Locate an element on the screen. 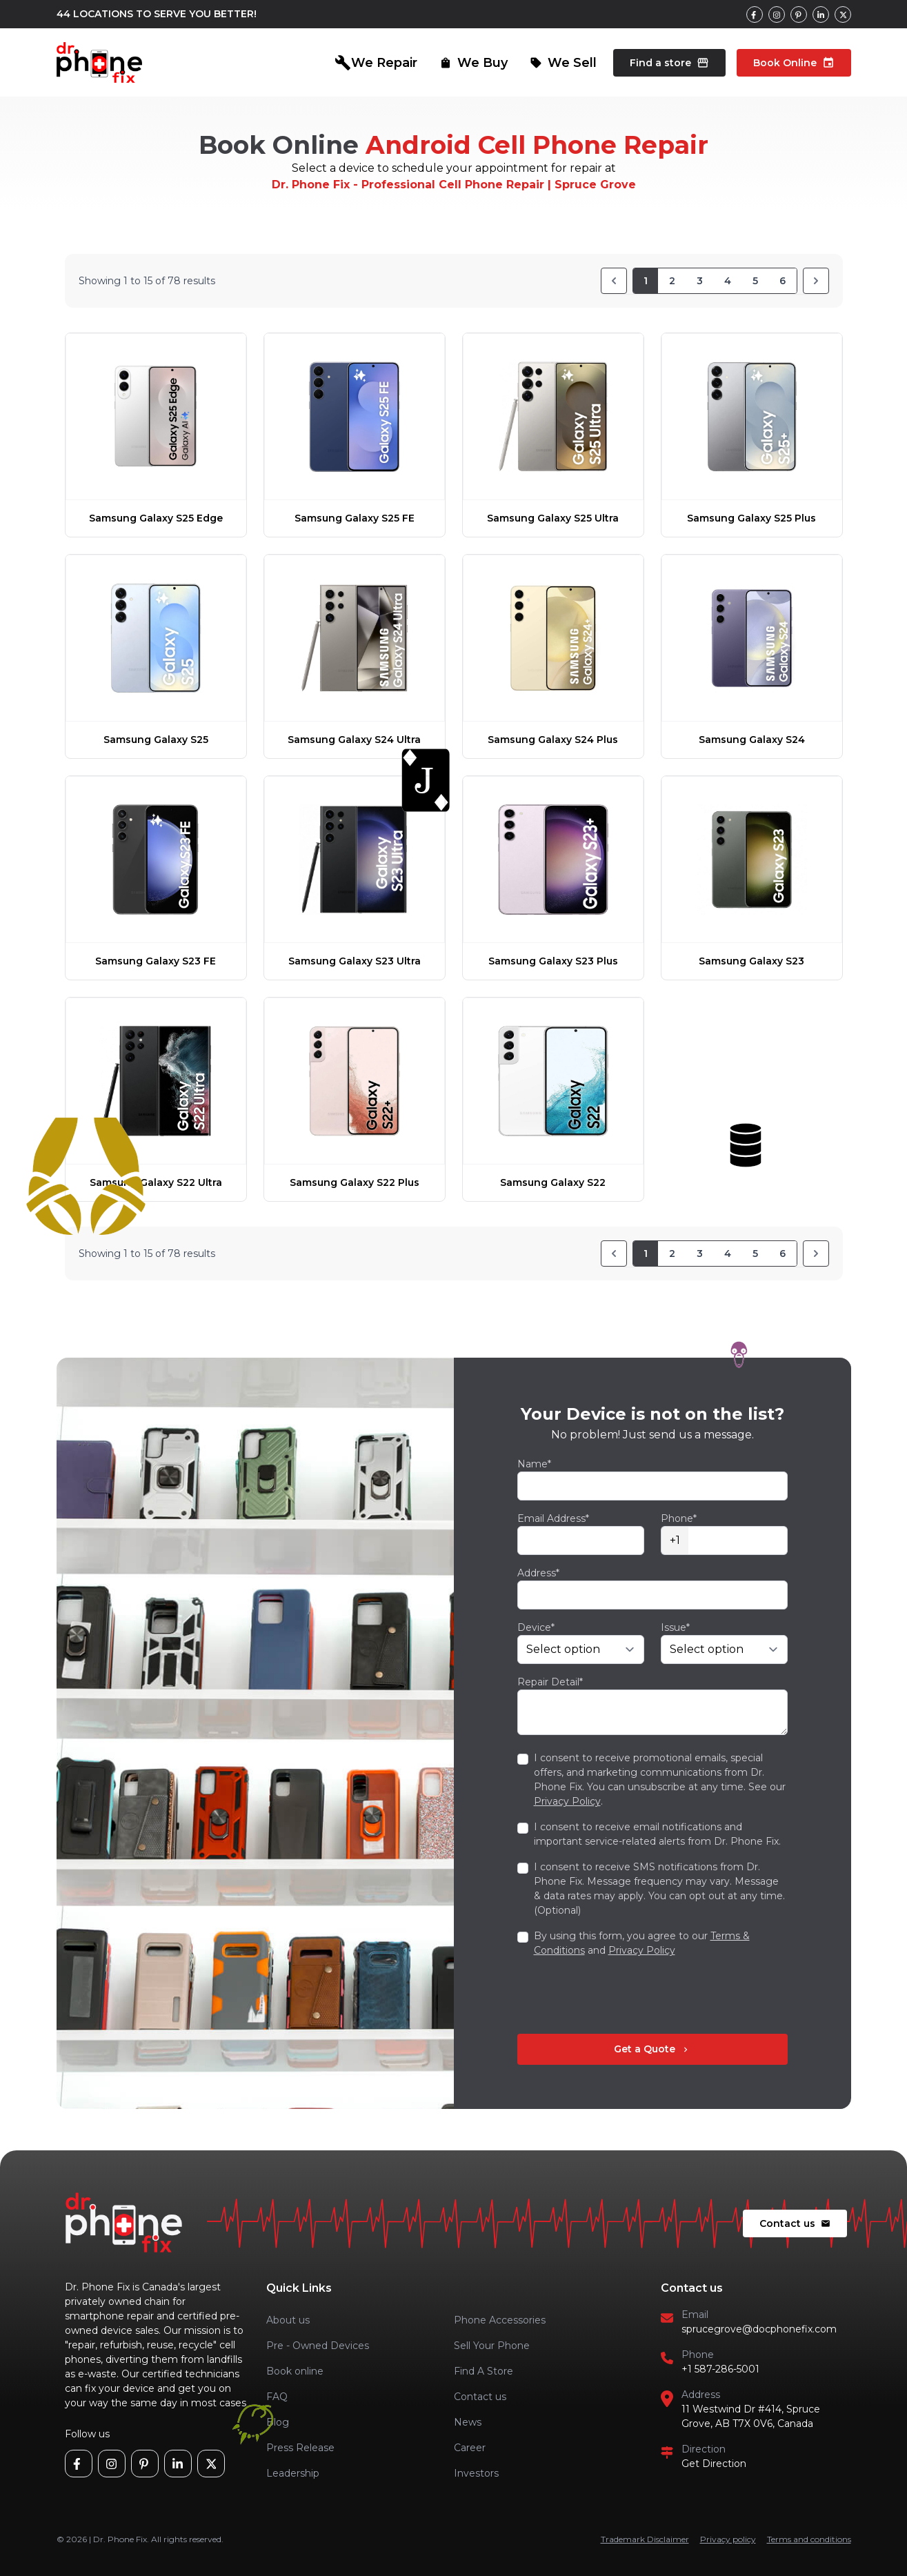 This screenshot has height=2576, width=907. select claw attack ability is located at coordinates (86, 1175).